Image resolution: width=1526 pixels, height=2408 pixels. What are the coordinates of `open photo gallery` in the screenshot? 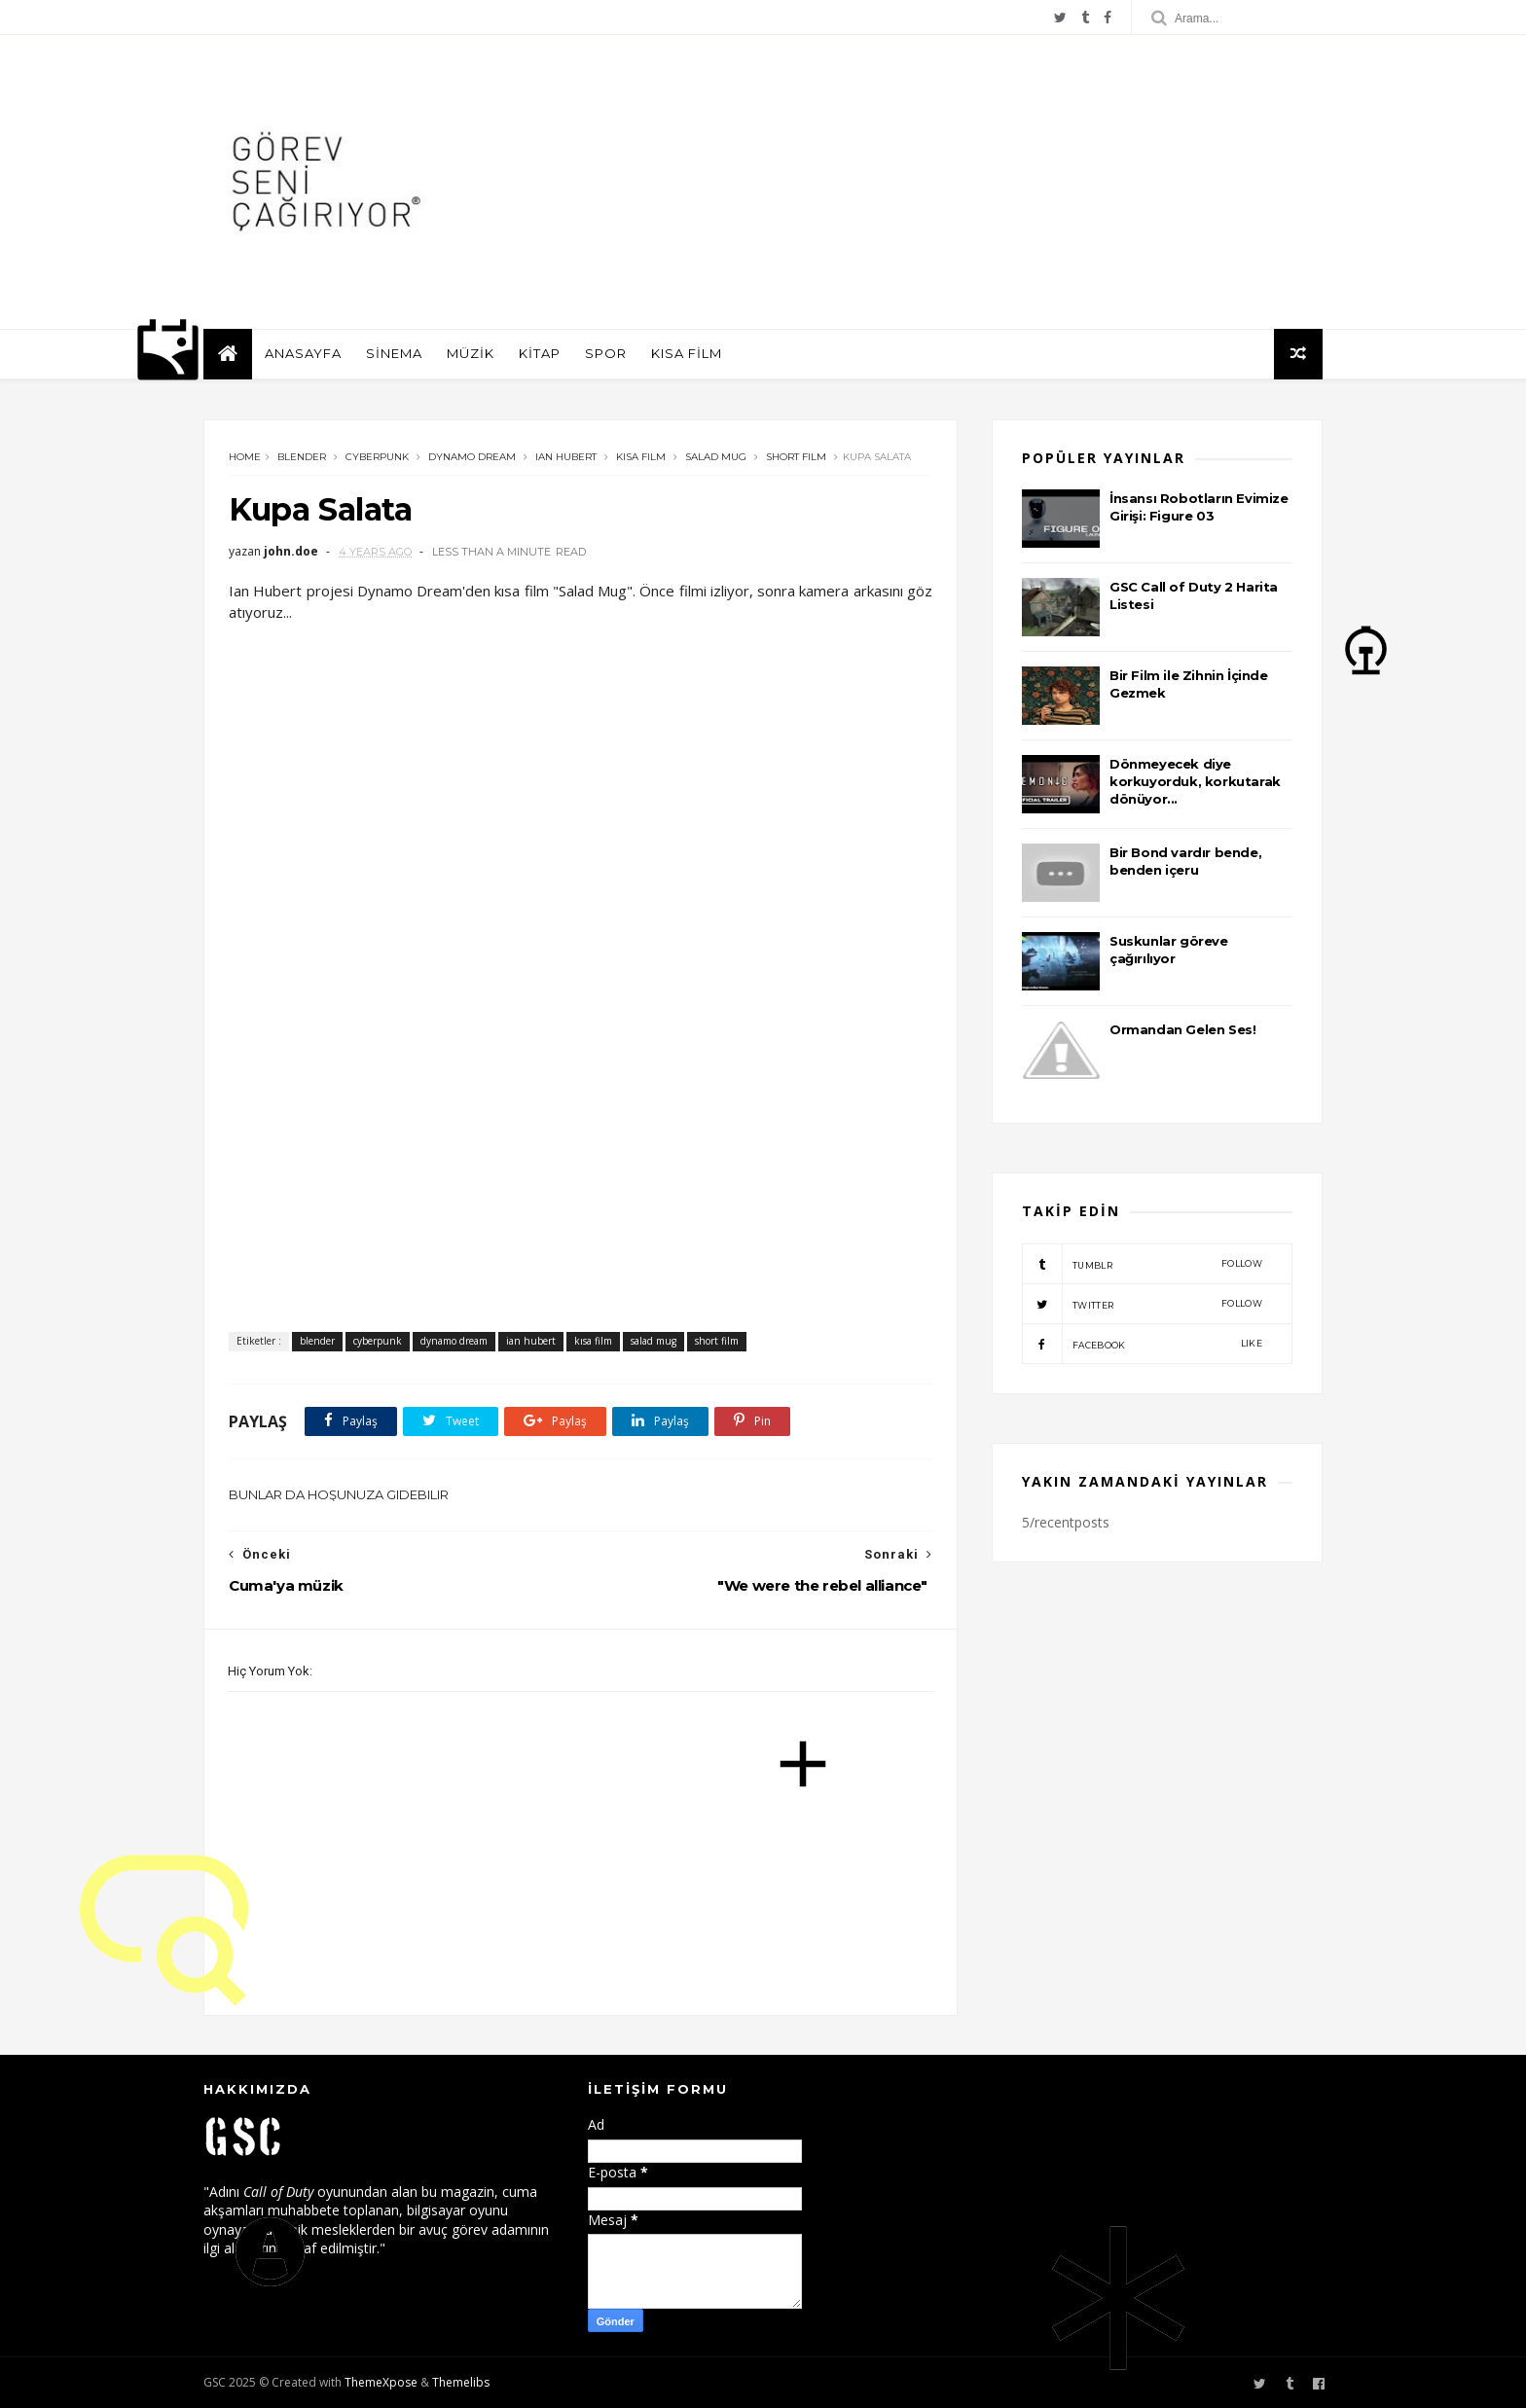 It's located at (167, 352).